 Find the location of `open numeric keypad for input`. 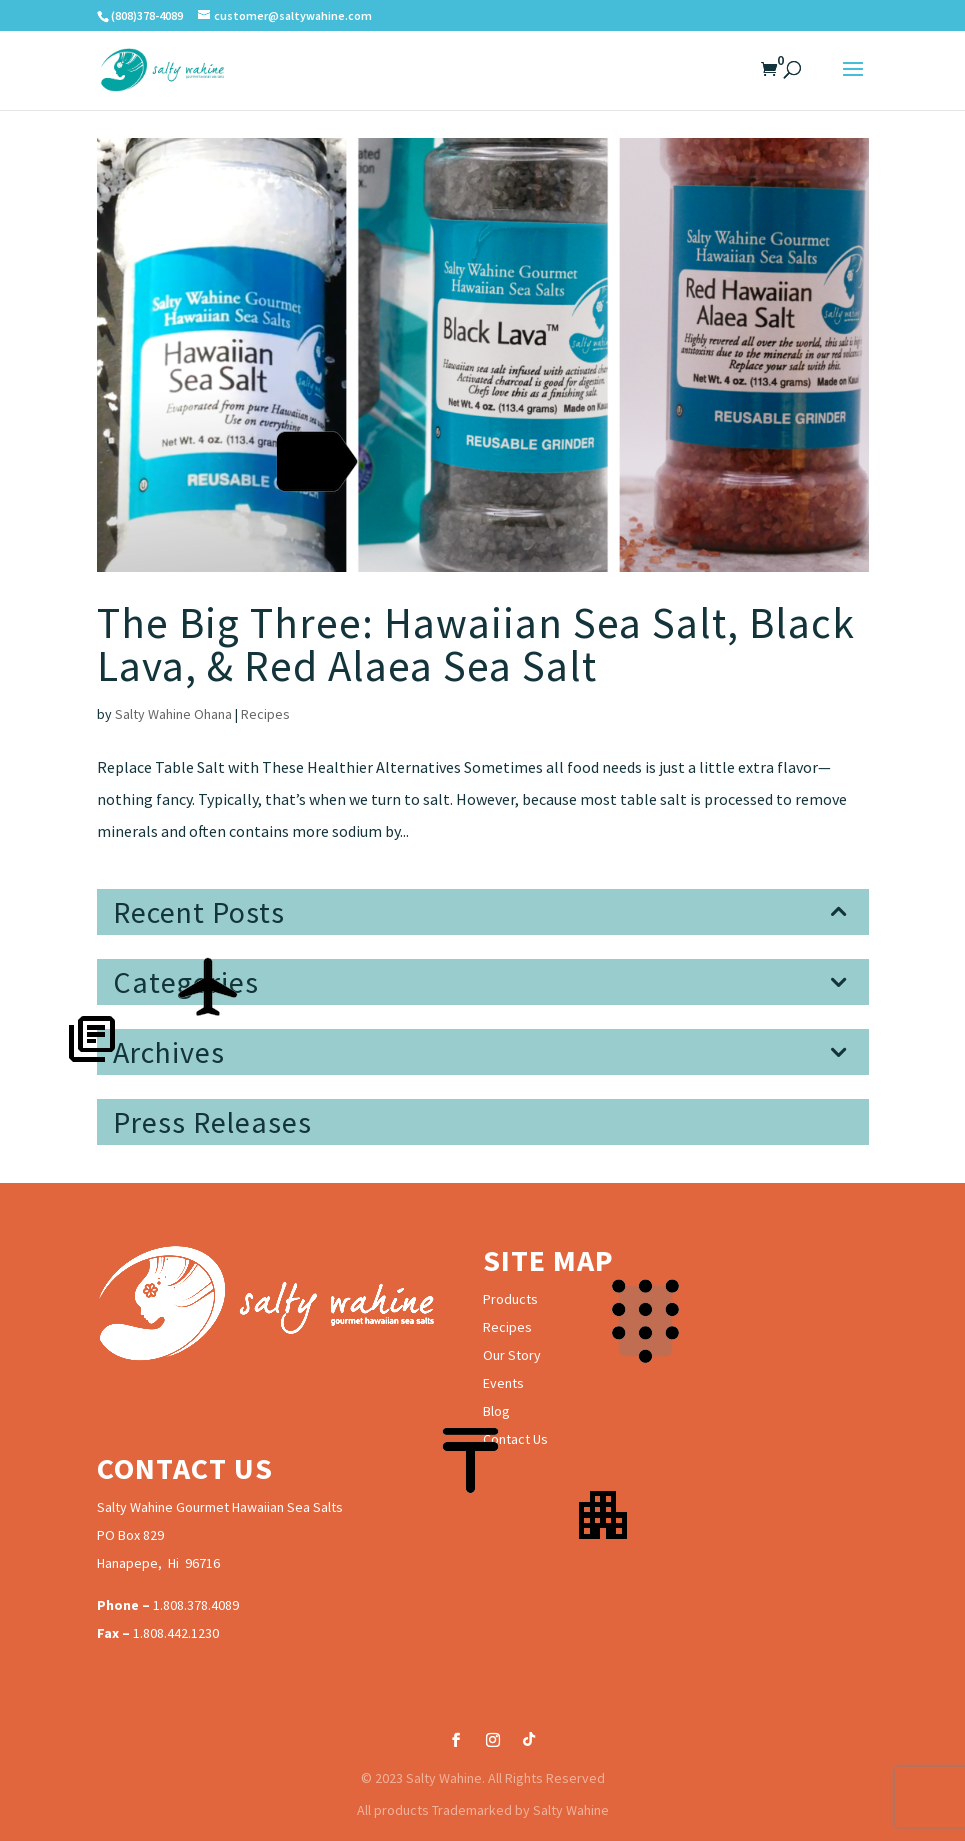

open numeric keypad for input is located at coordinates (645, 1319).